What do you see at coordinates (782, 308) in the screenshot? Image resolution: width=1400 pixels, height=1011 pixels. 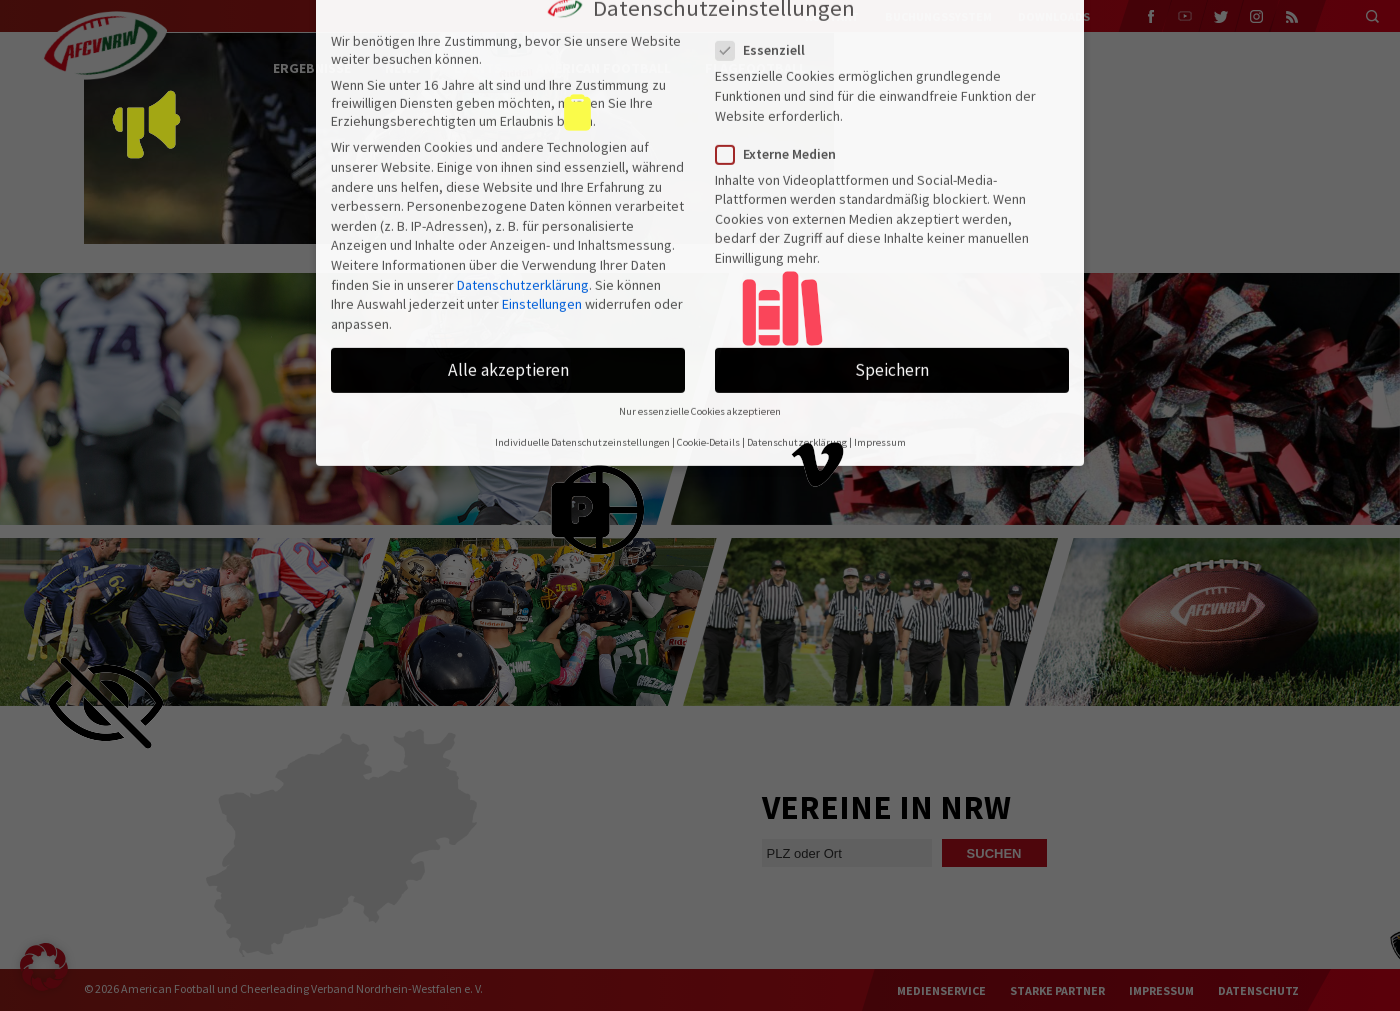 I see `access your saved content library` at bounding box center [782, 308].